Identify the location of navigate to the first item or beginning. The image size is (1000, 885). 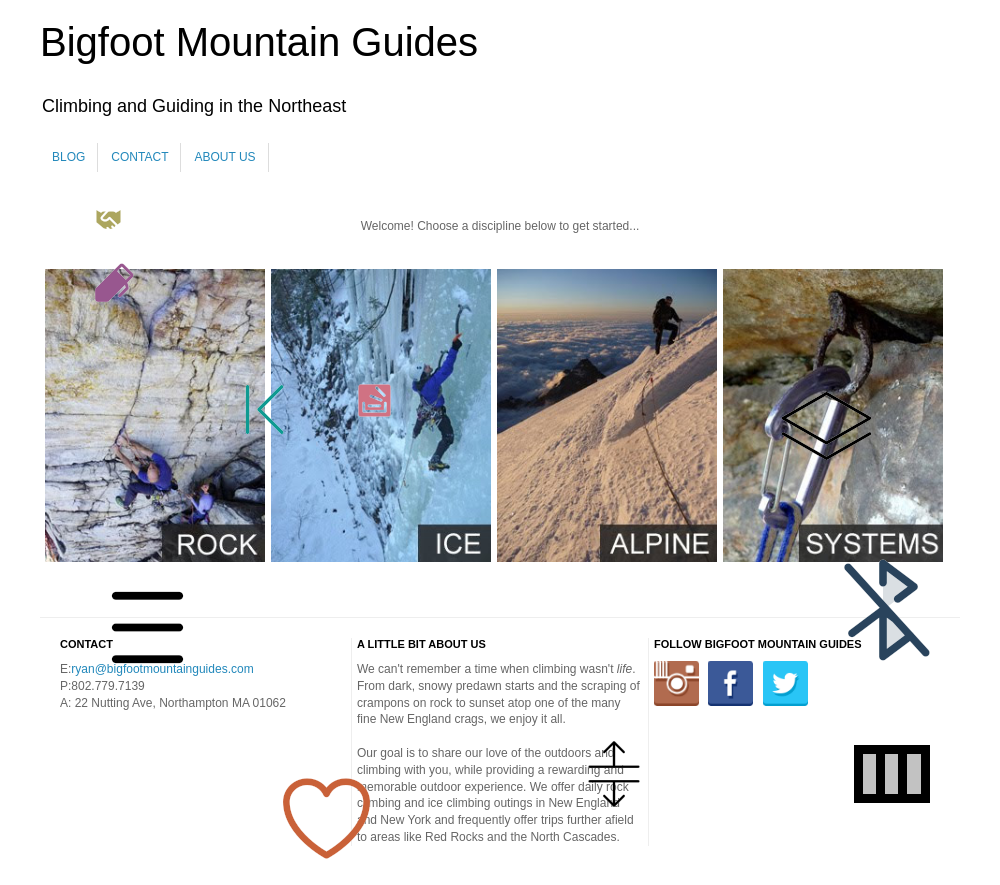
(263, 409).